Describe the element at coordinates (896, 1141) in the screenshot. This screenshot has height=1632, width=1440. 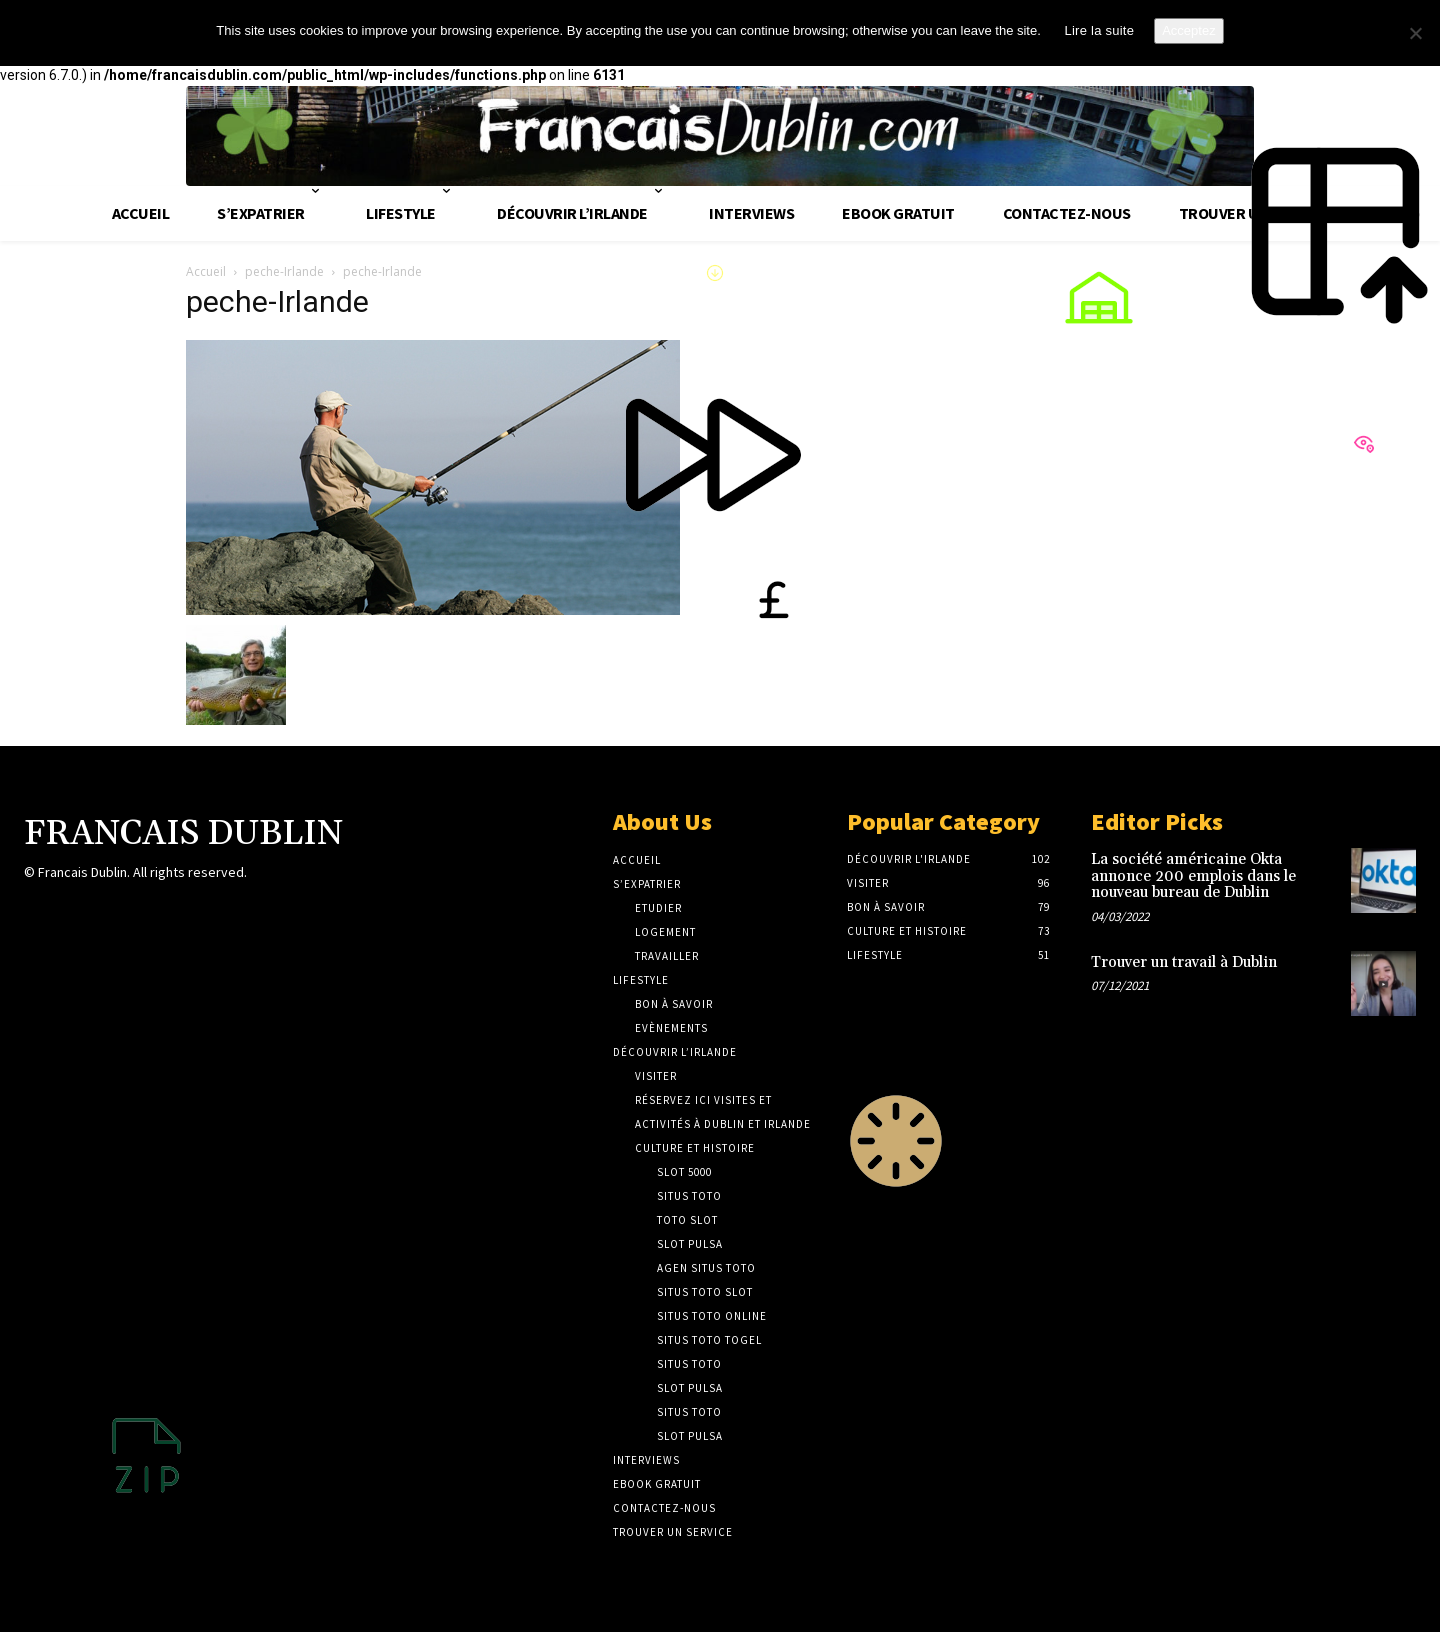
I see `loading content in progress` at that location.